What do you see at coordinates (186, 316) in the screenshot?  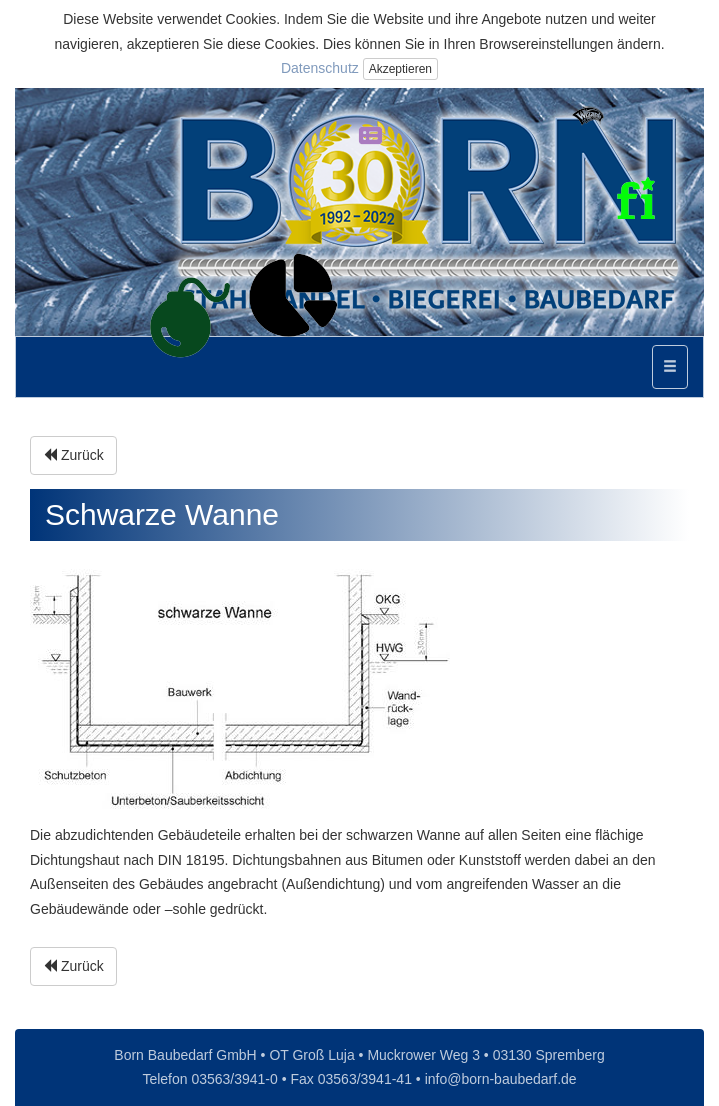 I see `indicates a destructive or dangerous action` at bounding box center [186, 316].